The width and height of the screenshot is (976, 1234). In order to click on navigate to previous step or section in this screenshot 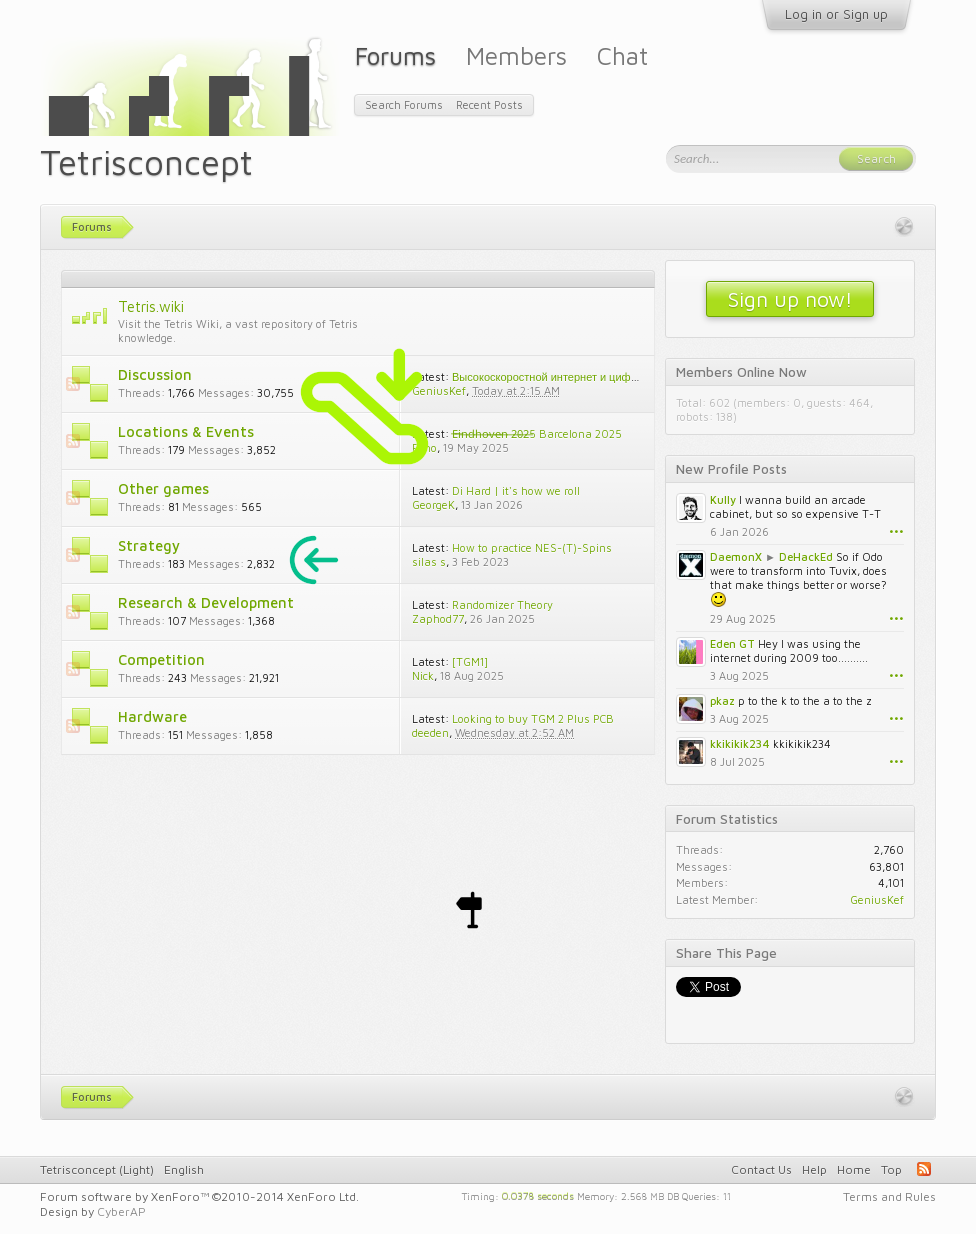, I will do `click(469, 910)`.